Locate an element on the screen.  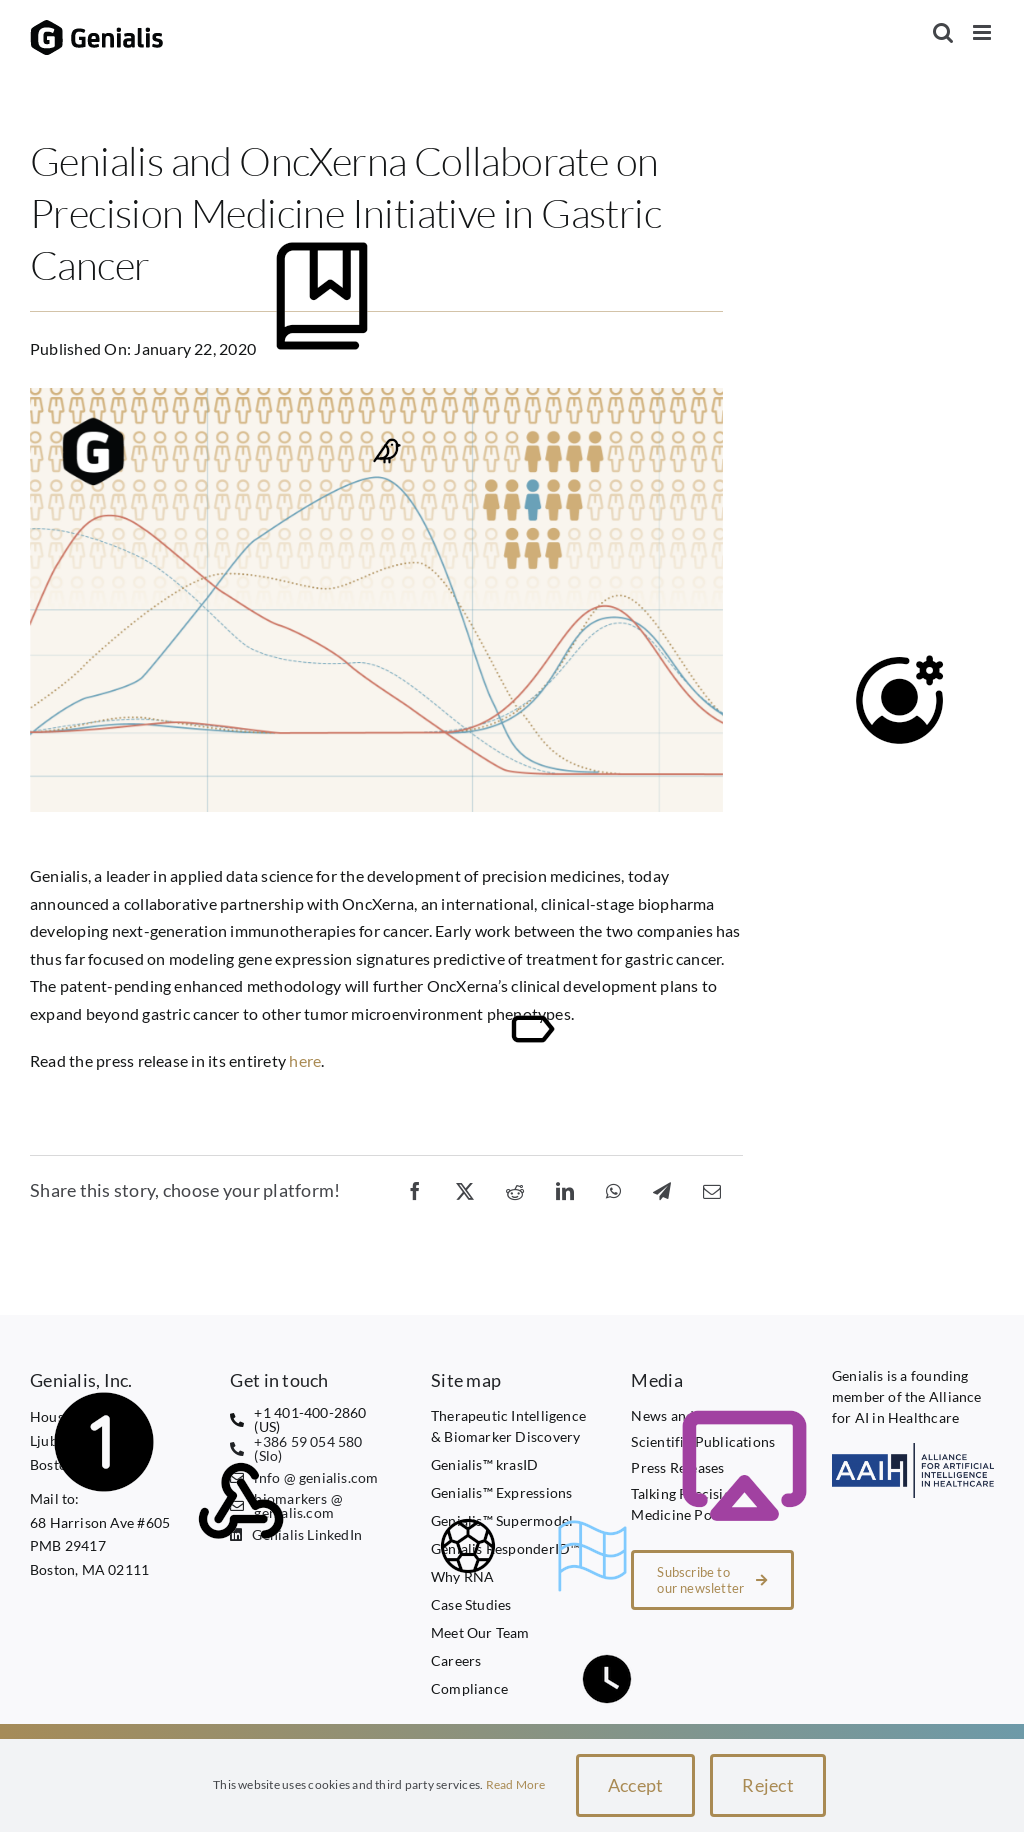
access twitter or social media features is located at coordinates (387, 451).